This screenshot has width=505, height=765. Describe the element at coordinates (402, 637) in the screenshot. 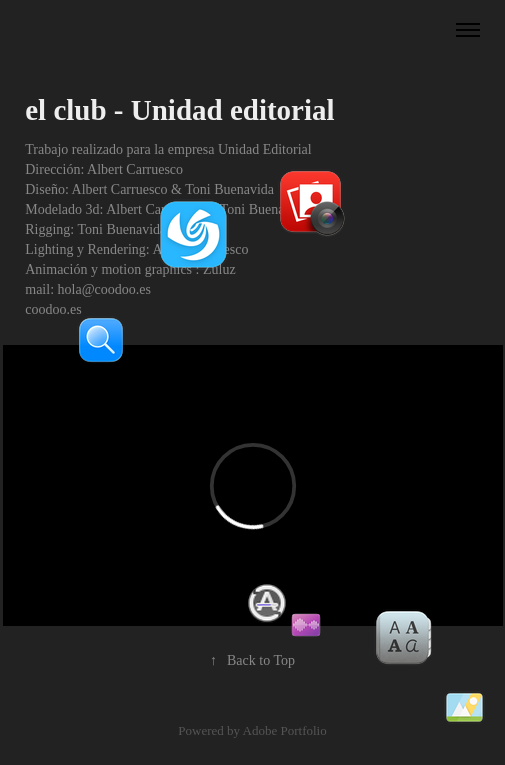

I see `open font book to manage installed fonts` at that location.